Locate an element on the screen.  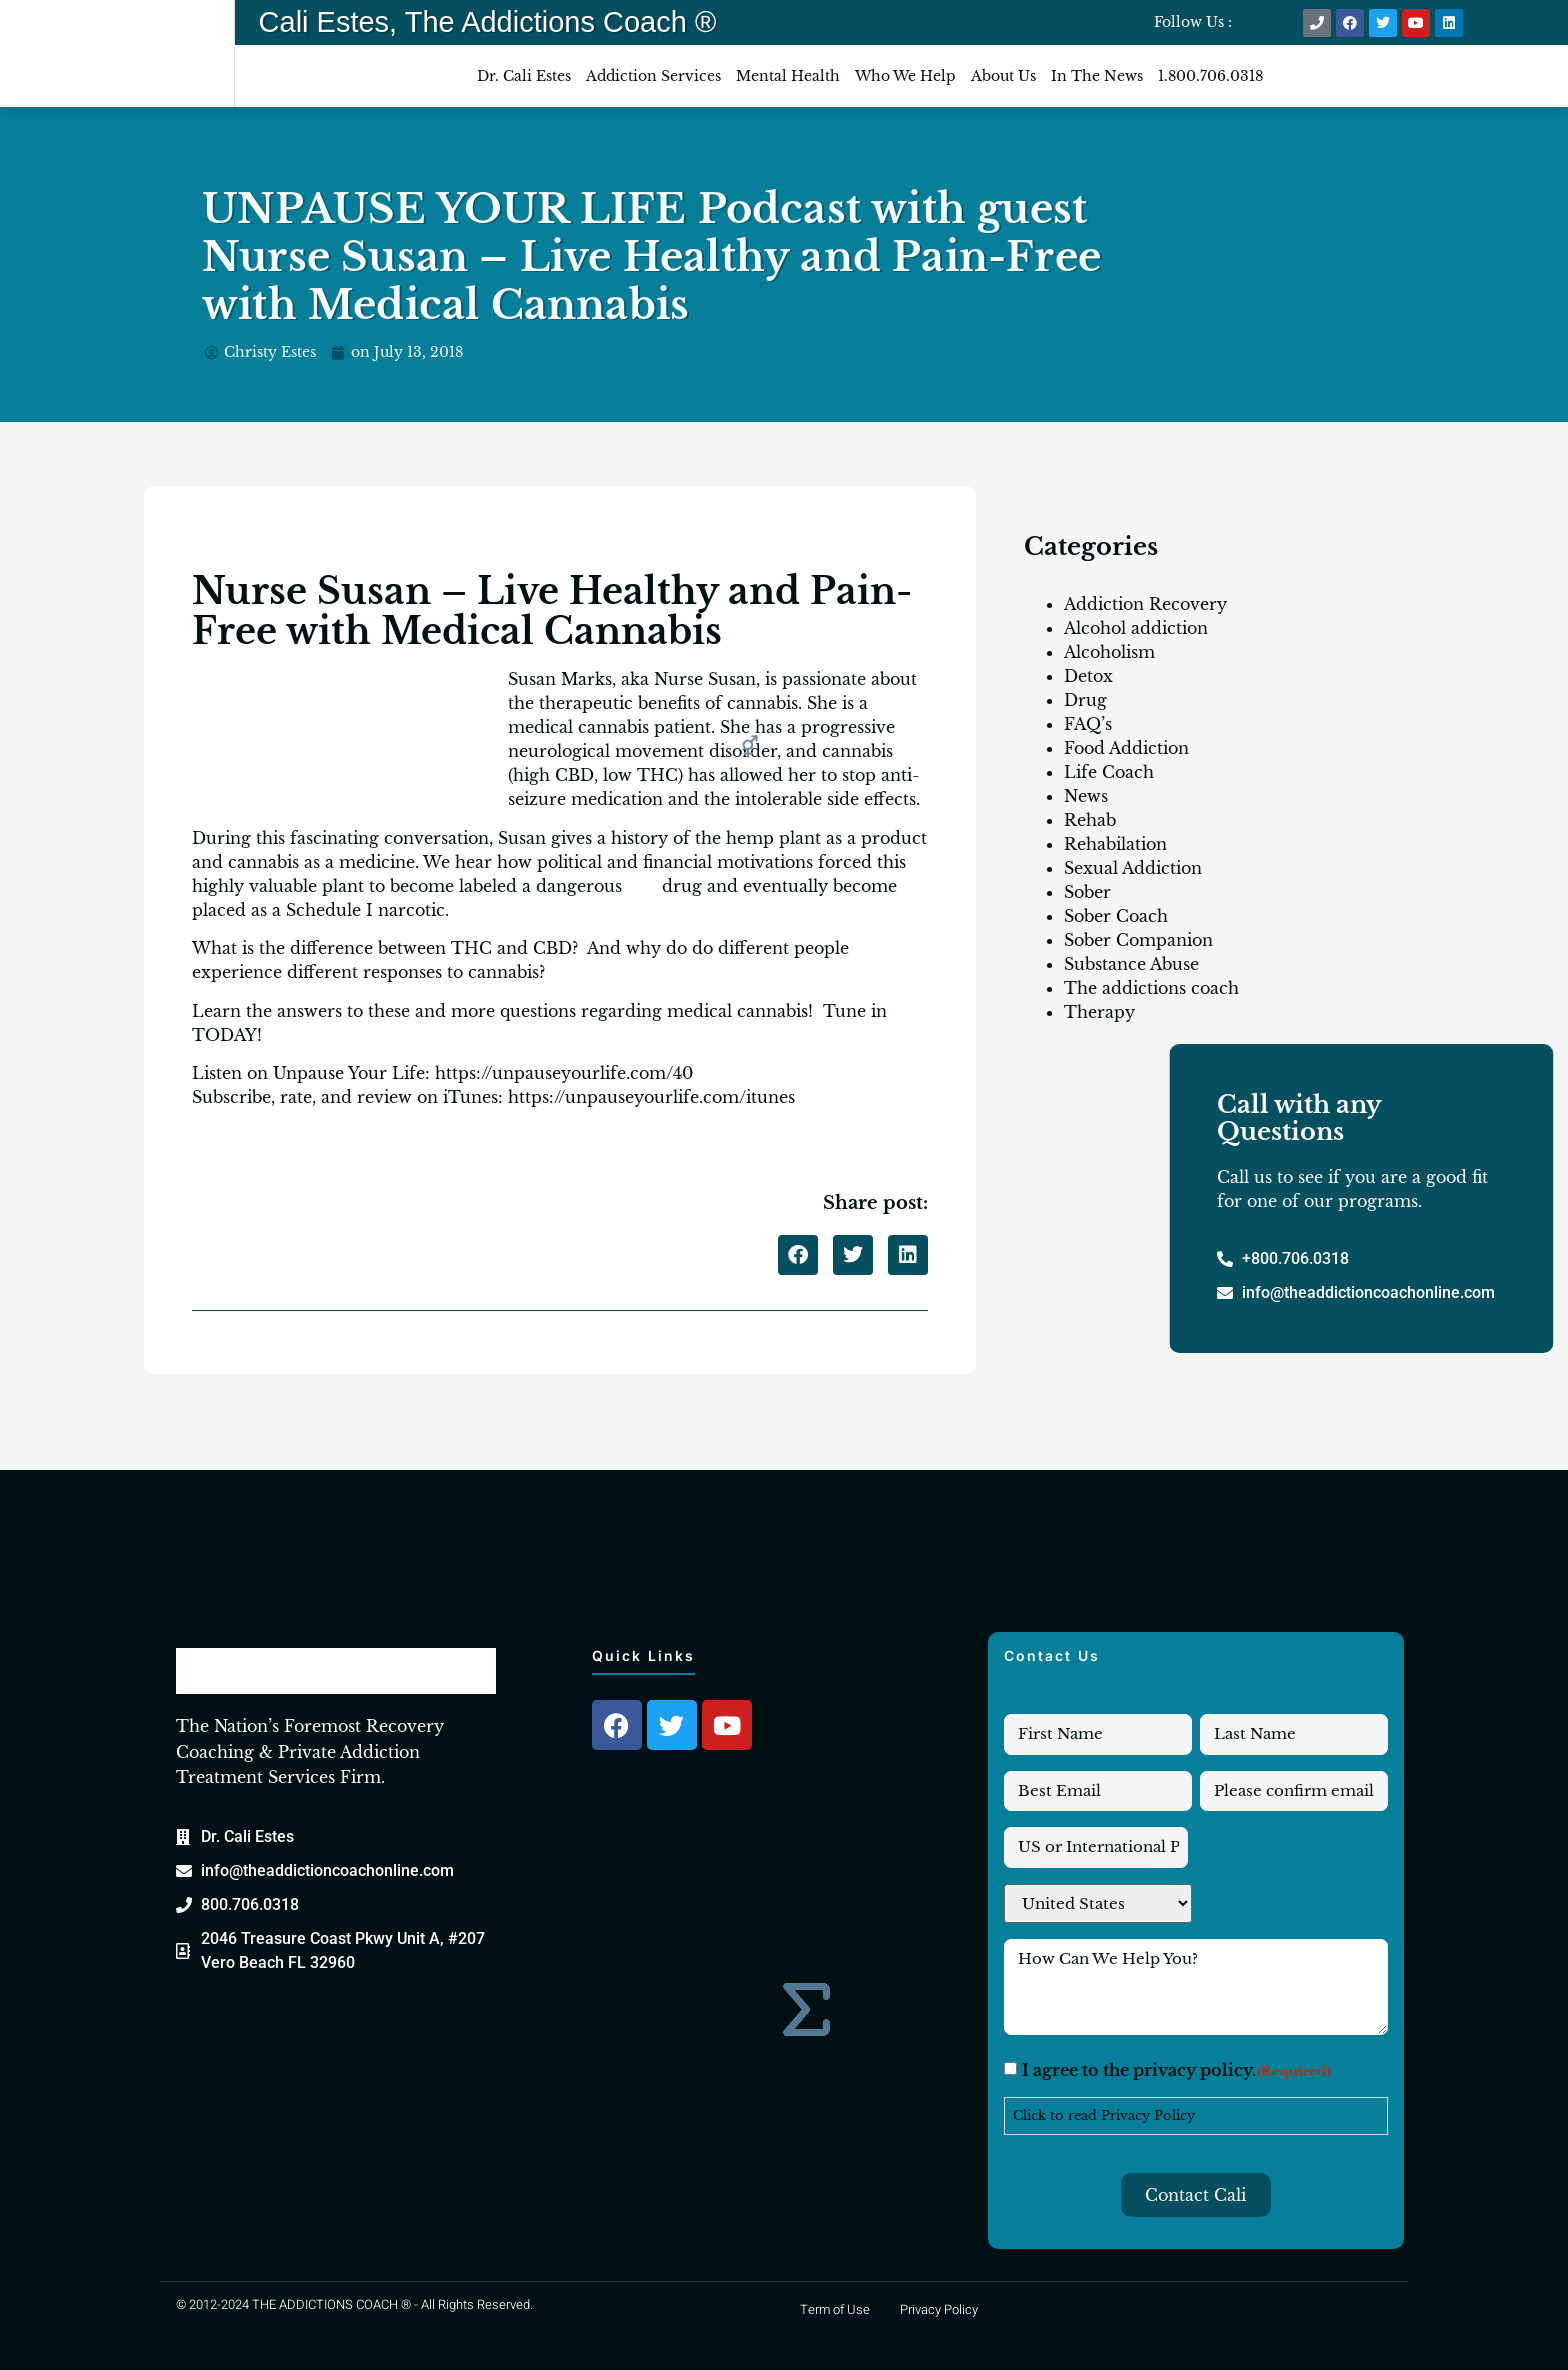
select bigender identity option is located at coordinates (749, 746).